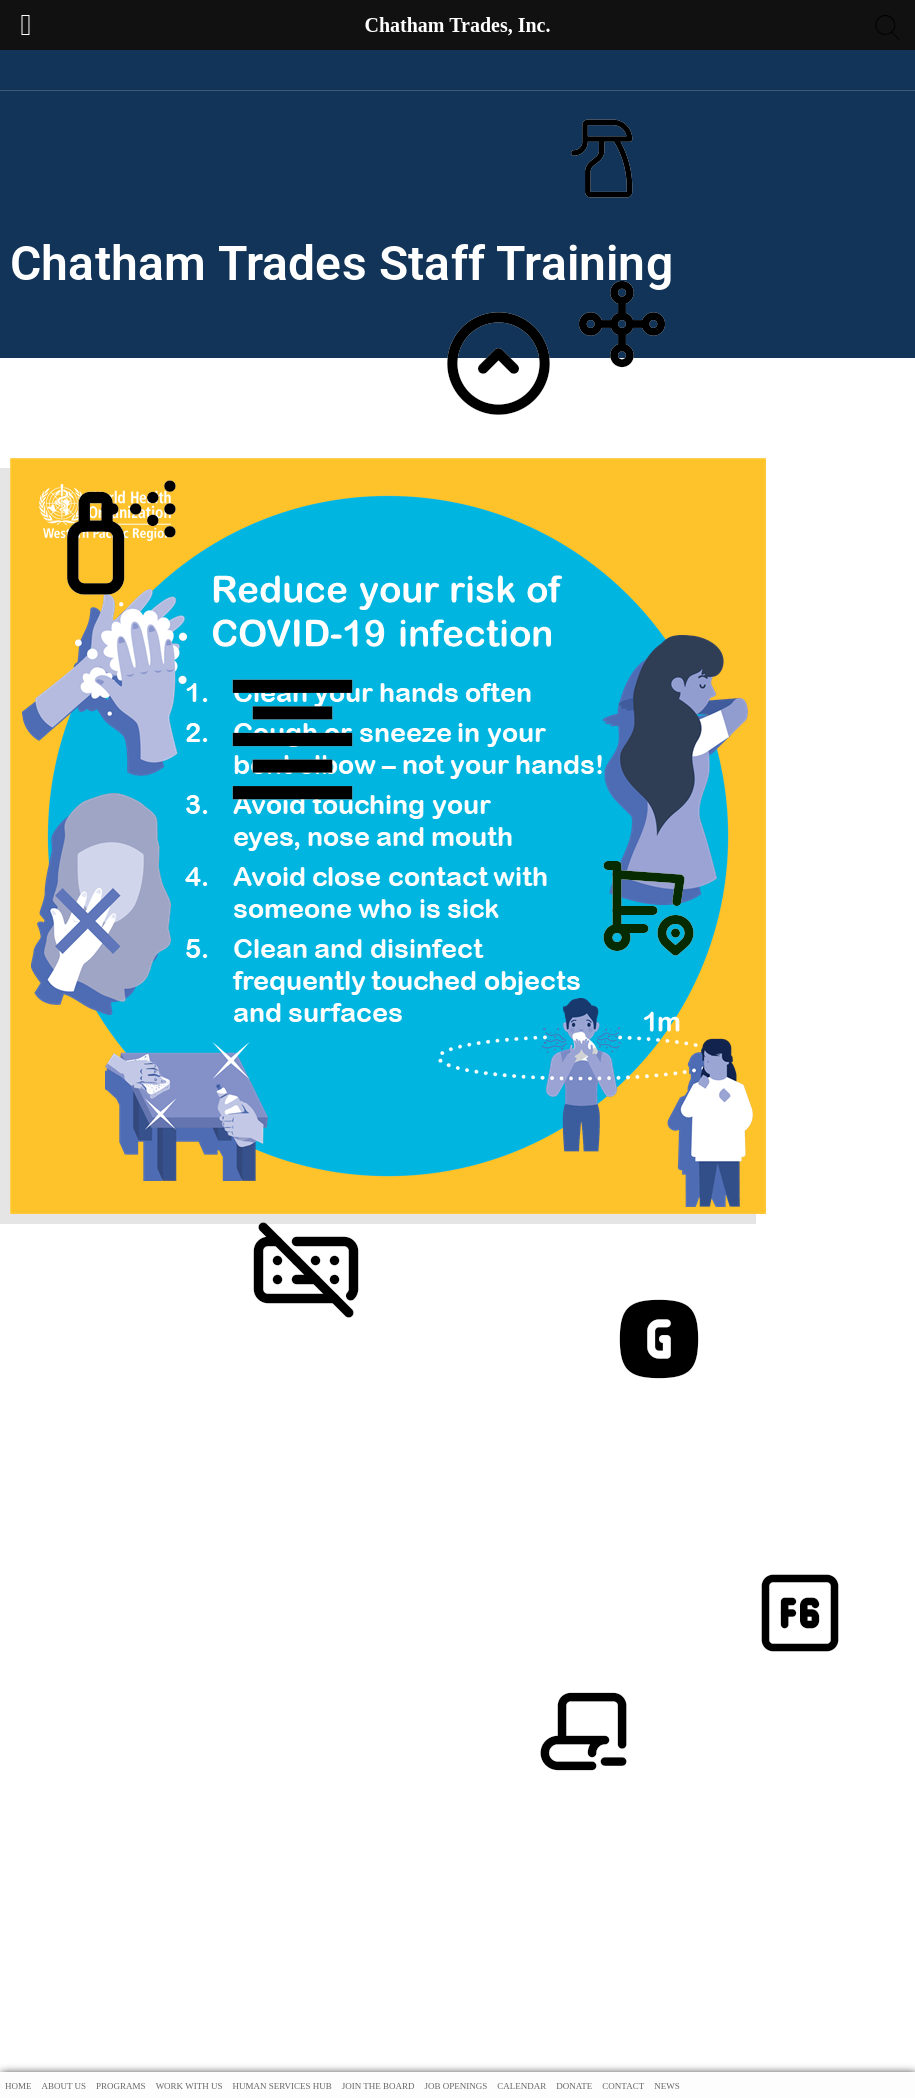 This screenshot has height=2098, width=915. Describe the element at coordinates (118, 537) in the screenshot. I see `apply spray or mist effect` at that location.